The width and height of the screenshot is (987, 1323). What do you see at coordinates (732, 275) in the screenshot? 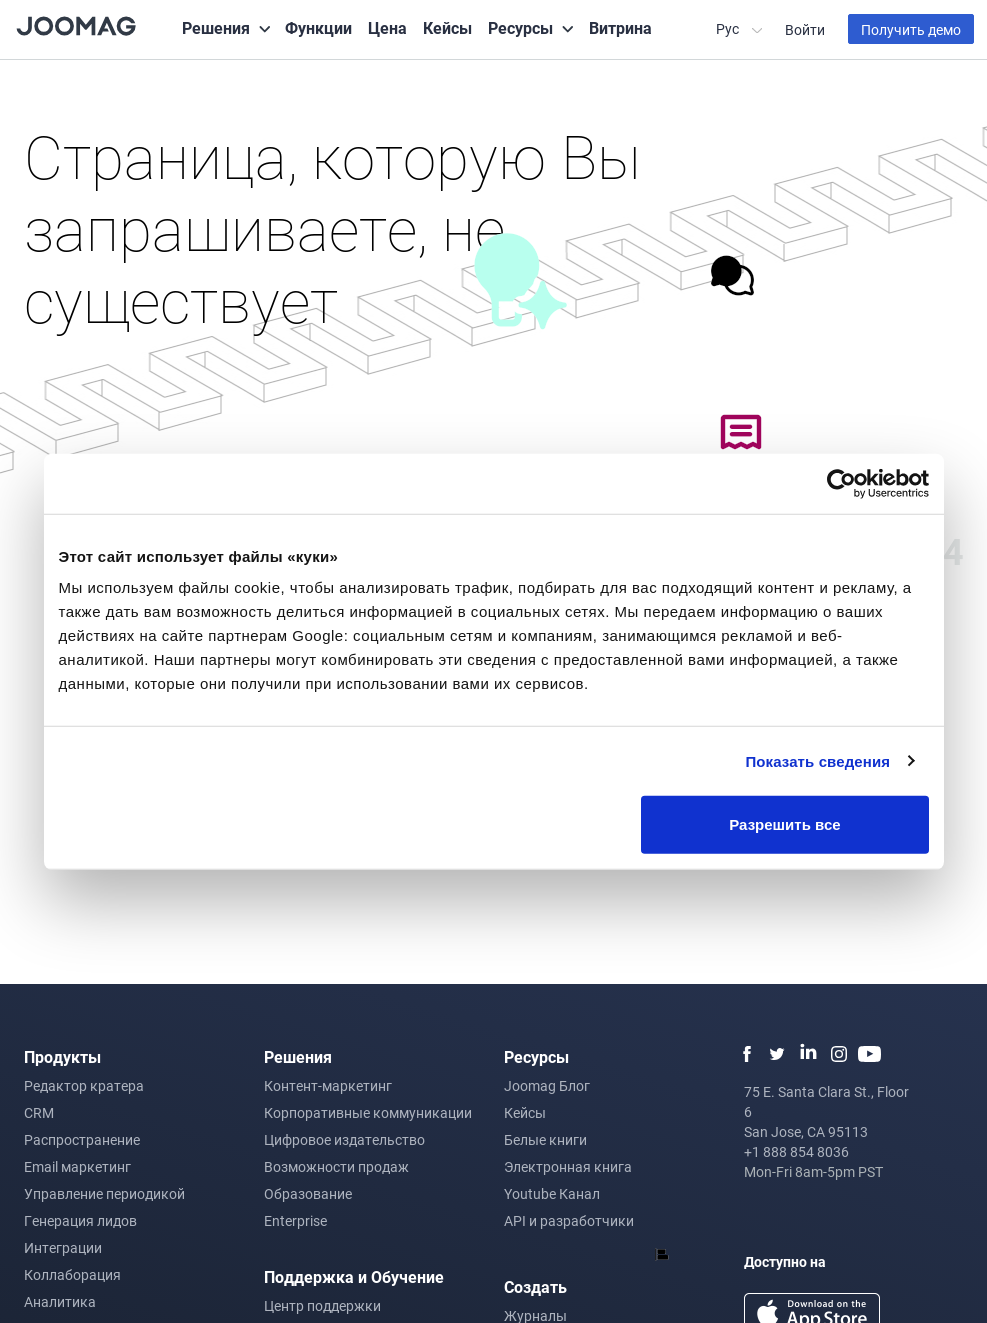
I see `open chat or messaging` at bounding box center [732, 275].